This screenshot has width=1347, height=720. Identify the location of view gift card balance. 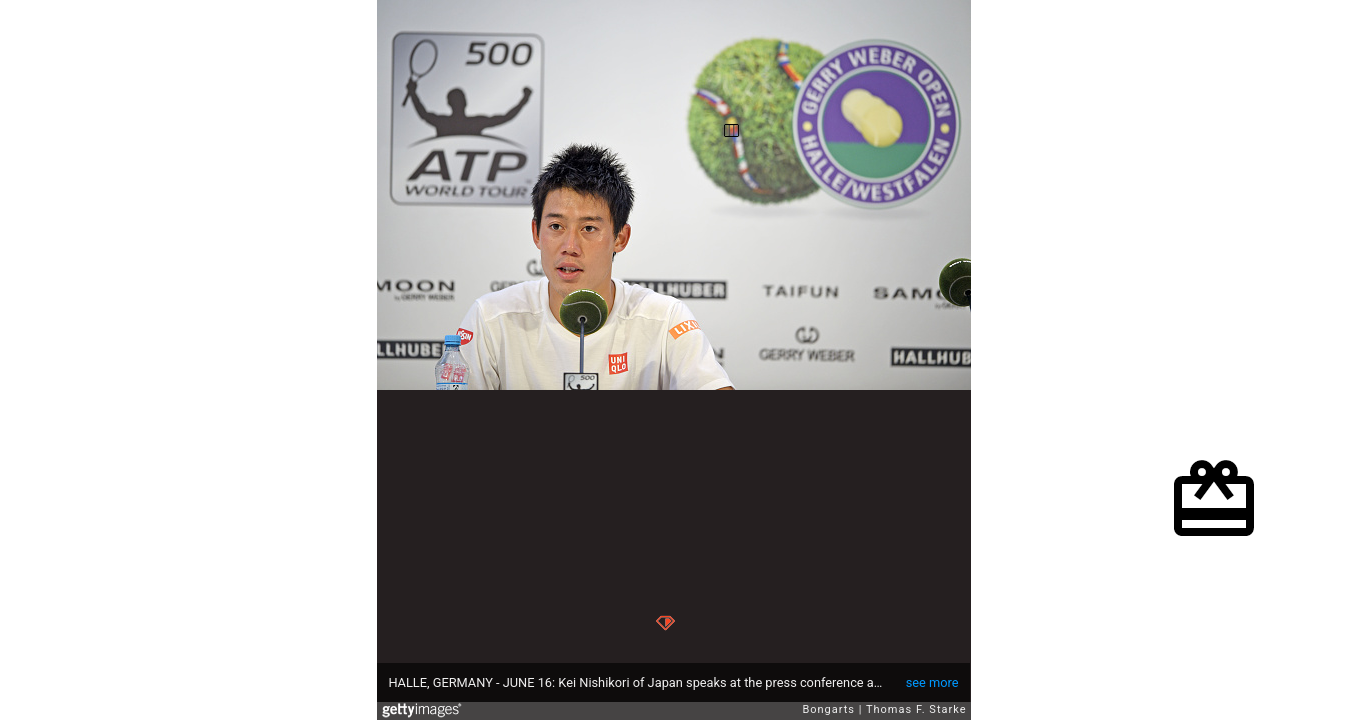
(1214, 500).